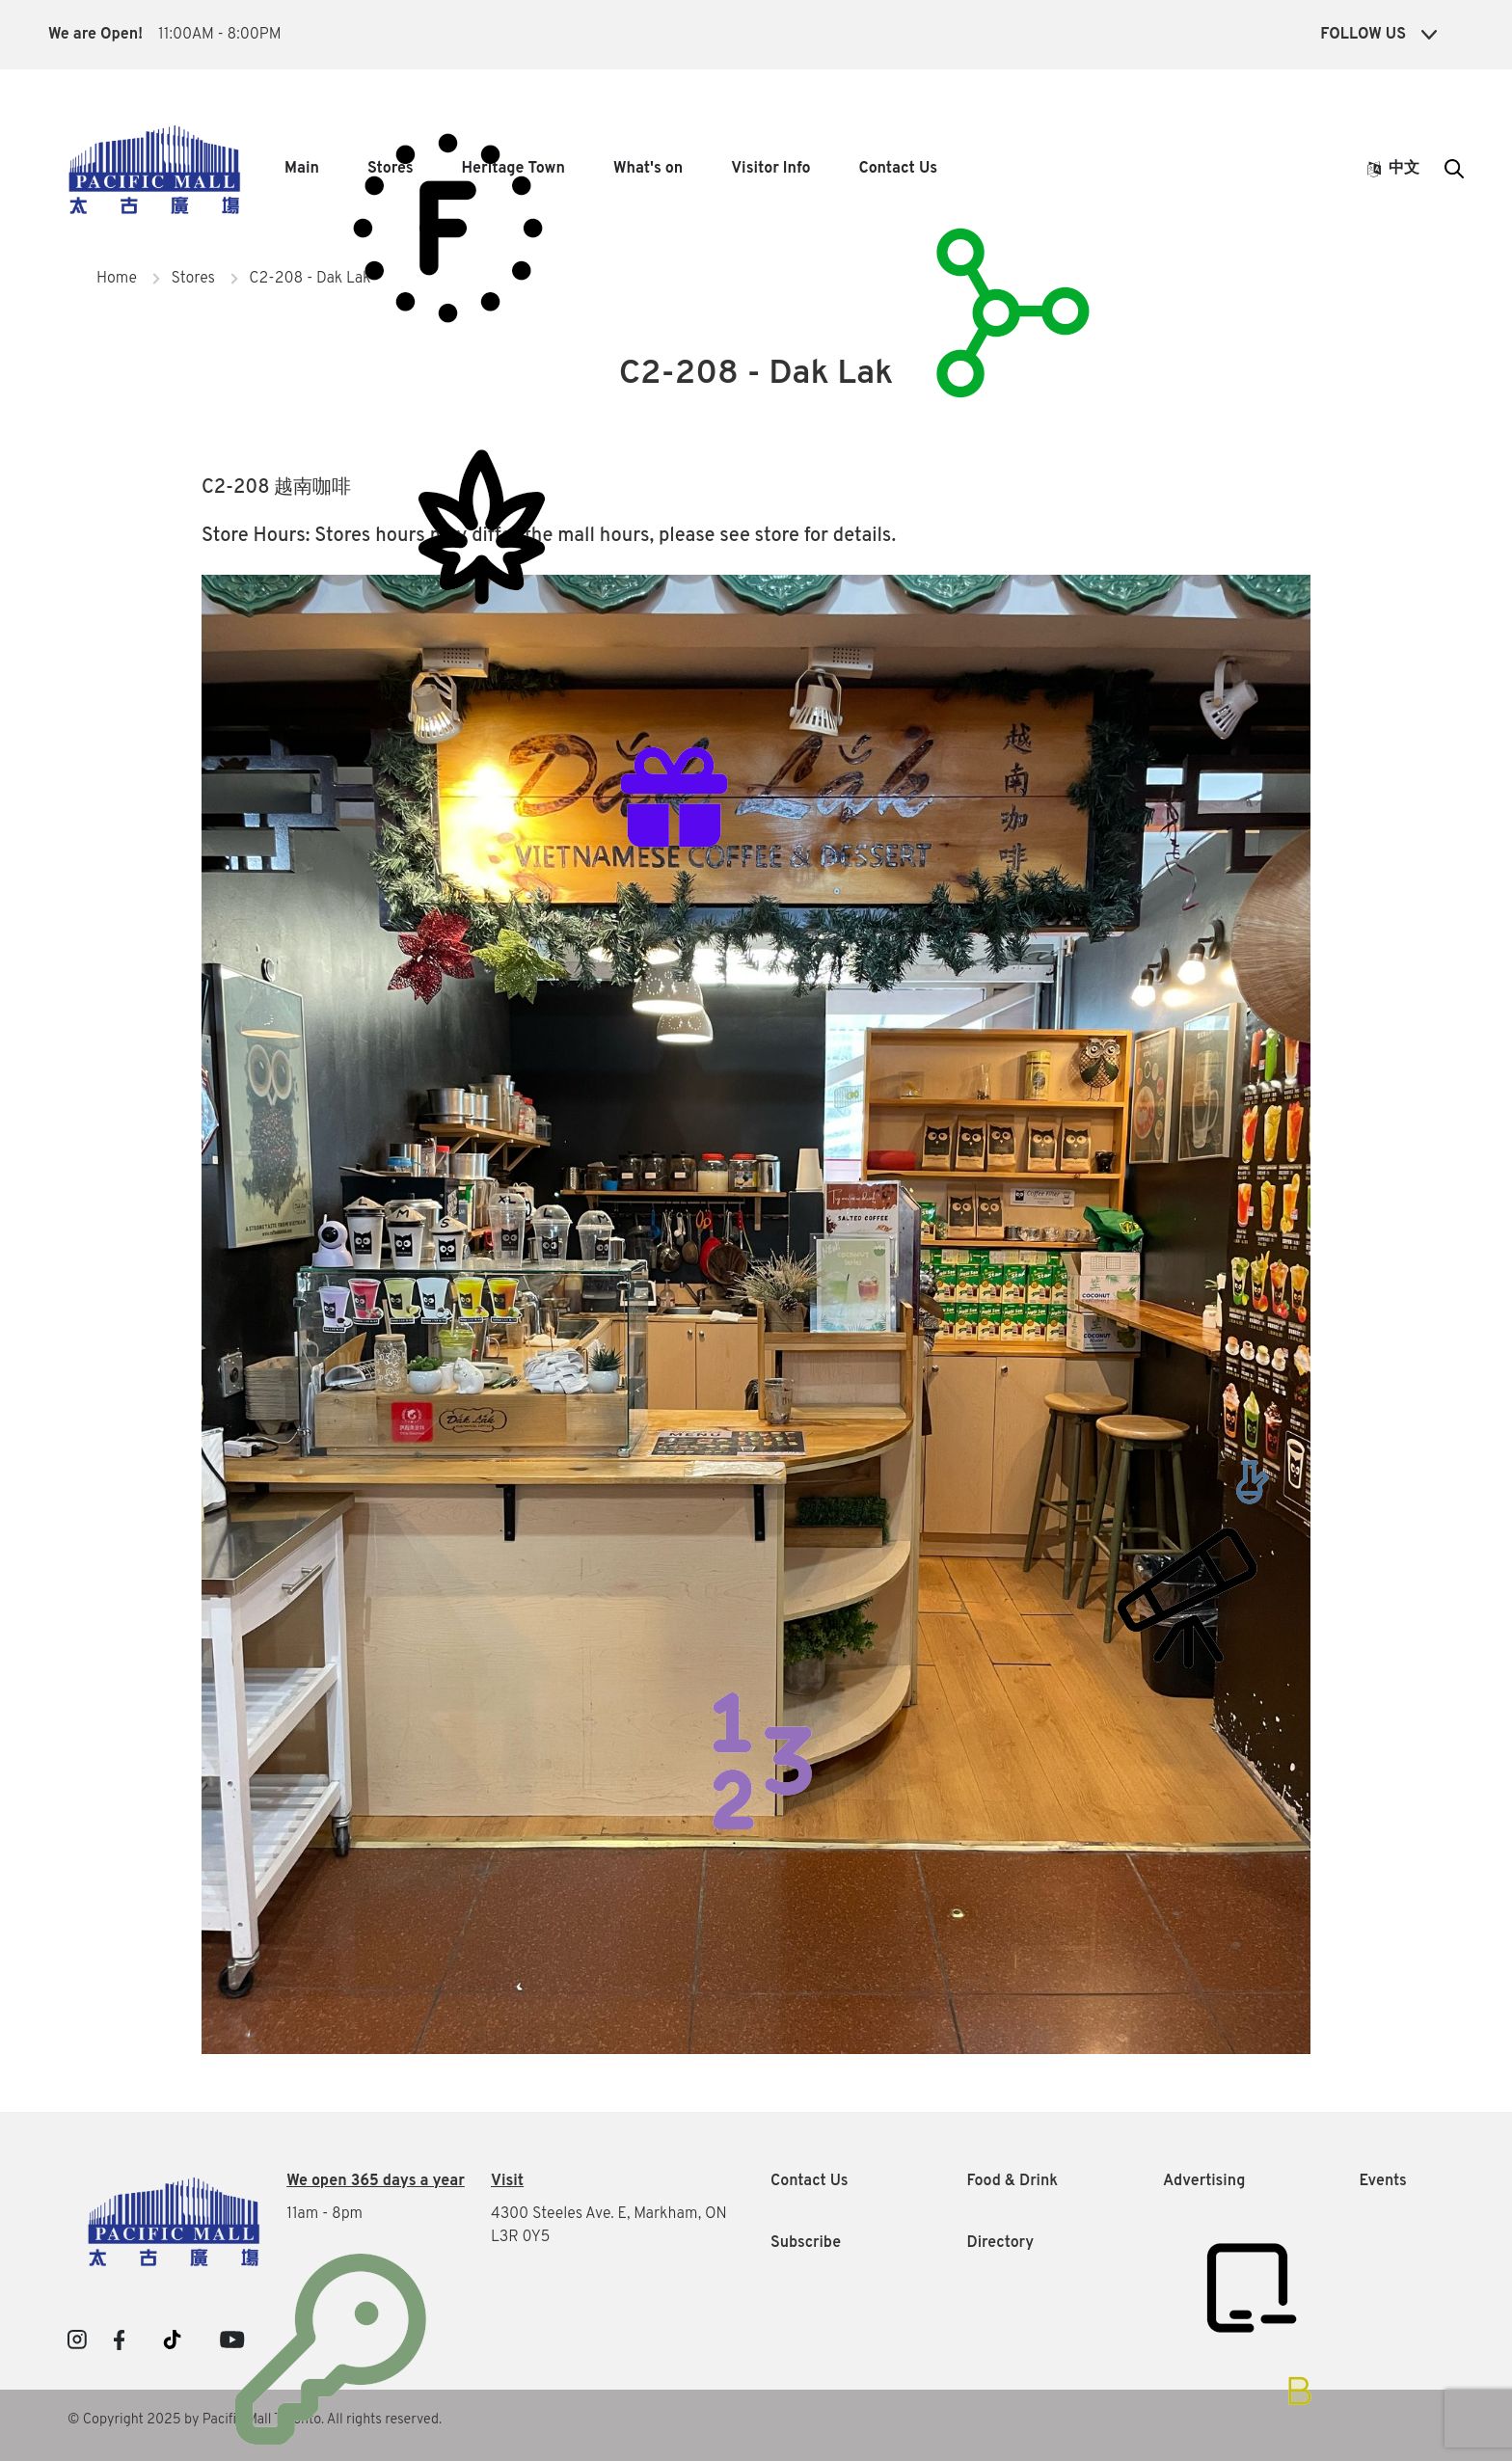 This screenshot has height=2461, width=1512. I want to click on access chemistry or laboratory tools, so click(1252, 1482).